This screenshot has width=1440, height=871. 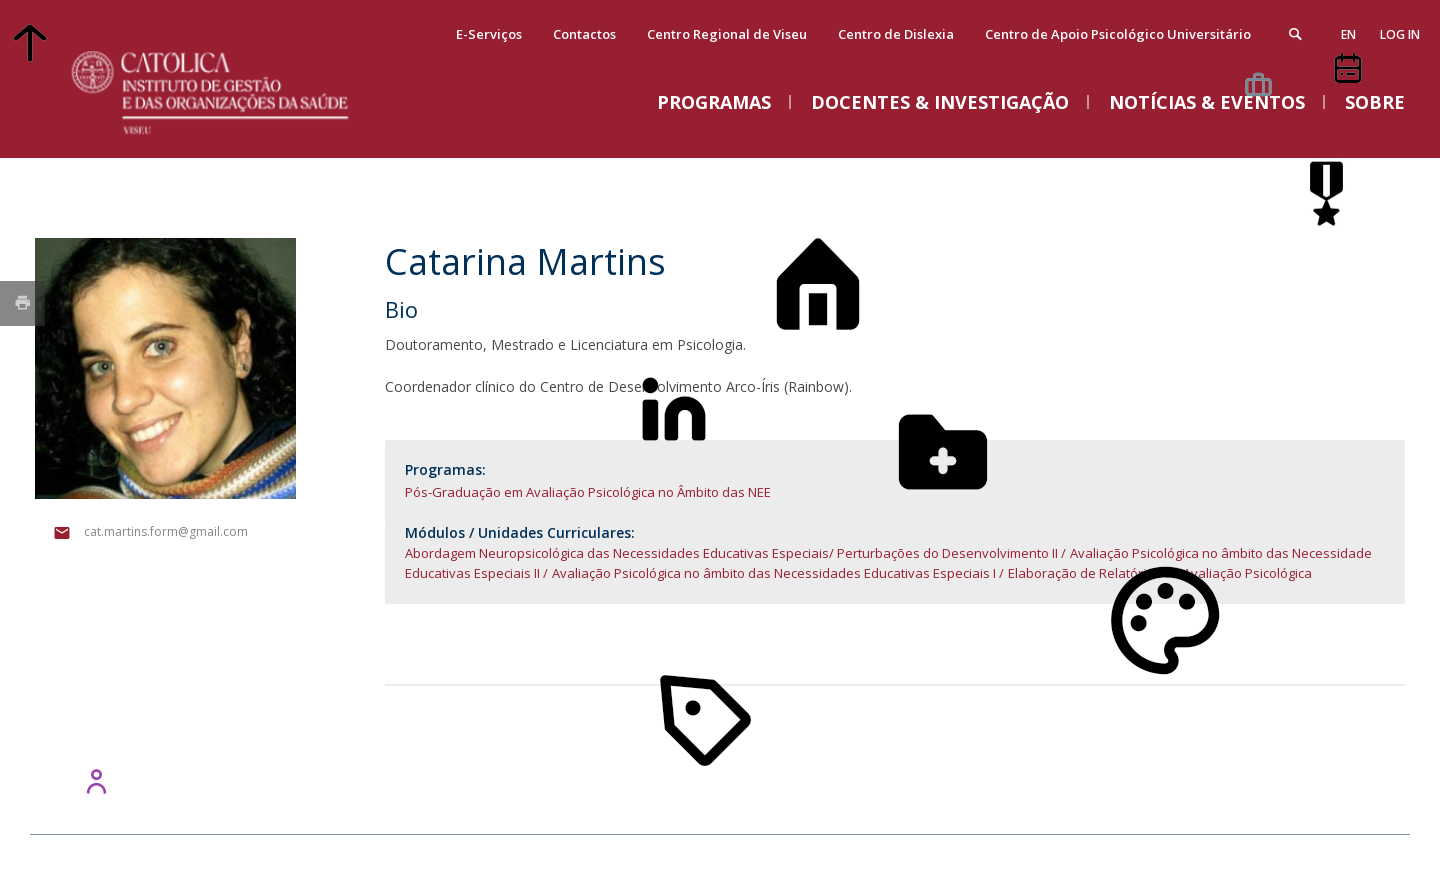 What do you see at coordinates (943, 452) in the screenshot?
I see `create a new folder` at bounding box center [943, 452].